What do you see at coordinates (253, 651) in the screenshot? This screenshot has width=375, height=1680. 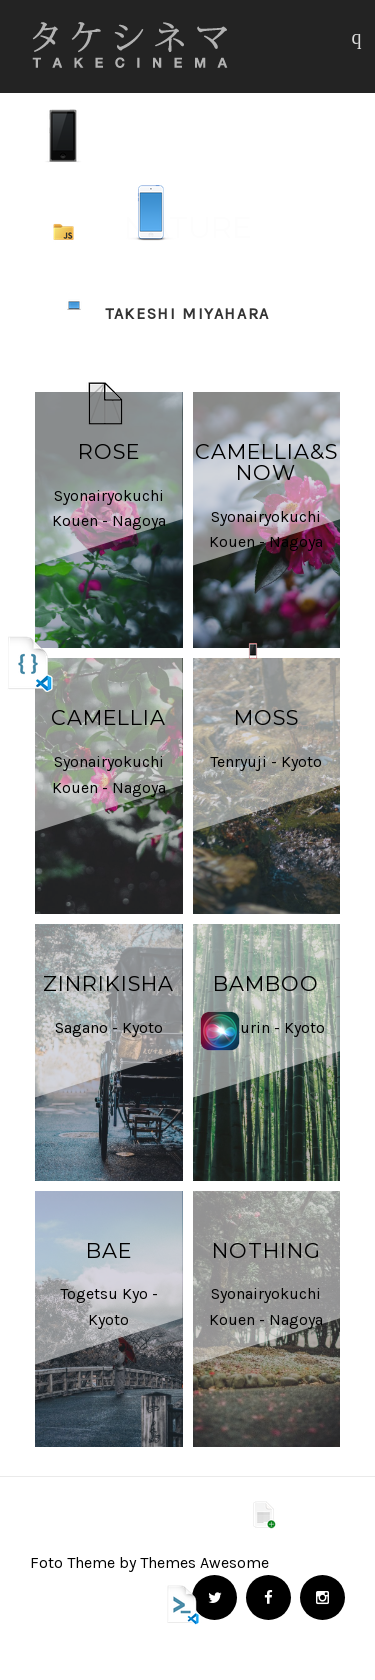 I see `iPod nano device in red` at bounding box center [253, 651].